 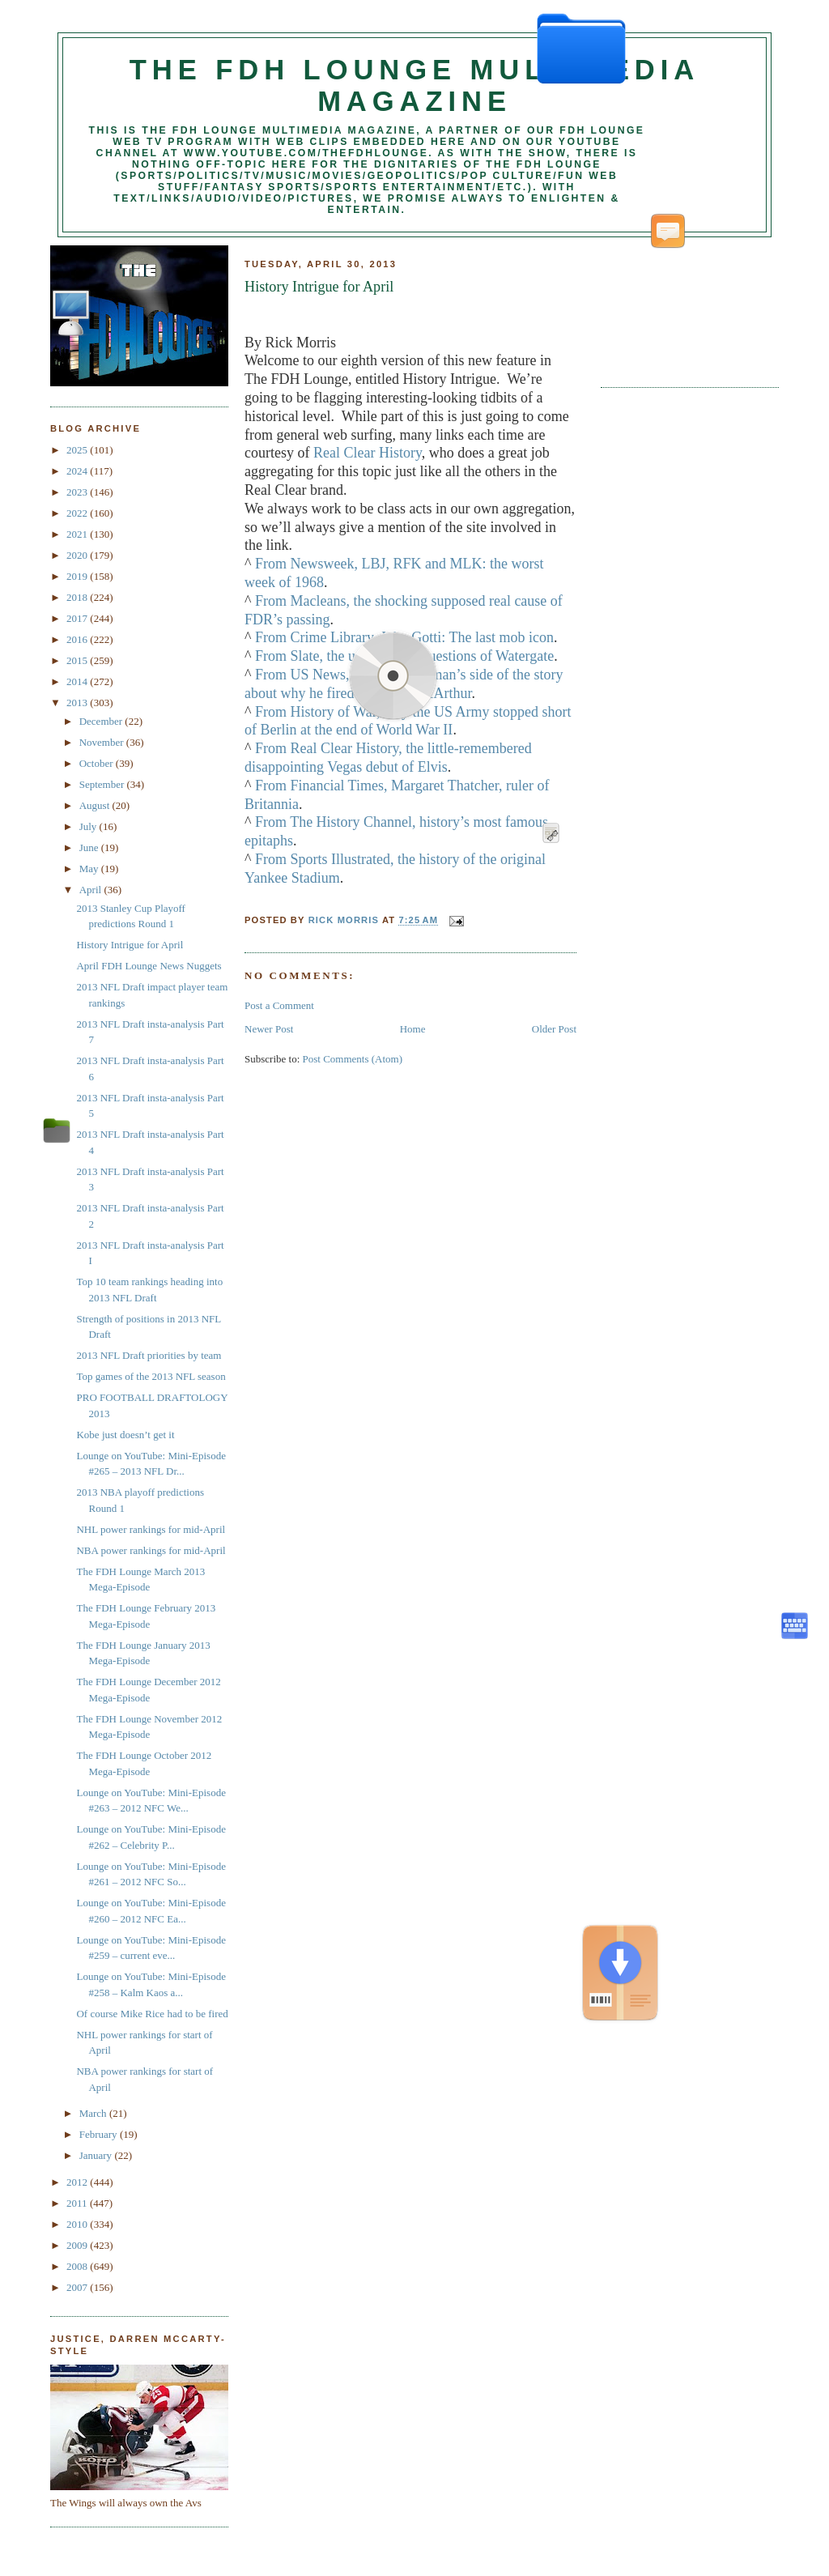 What do you see at coordinates (581, 49) in the screenshot?
I see `open folder to view files` at bounding box center [581, 49].